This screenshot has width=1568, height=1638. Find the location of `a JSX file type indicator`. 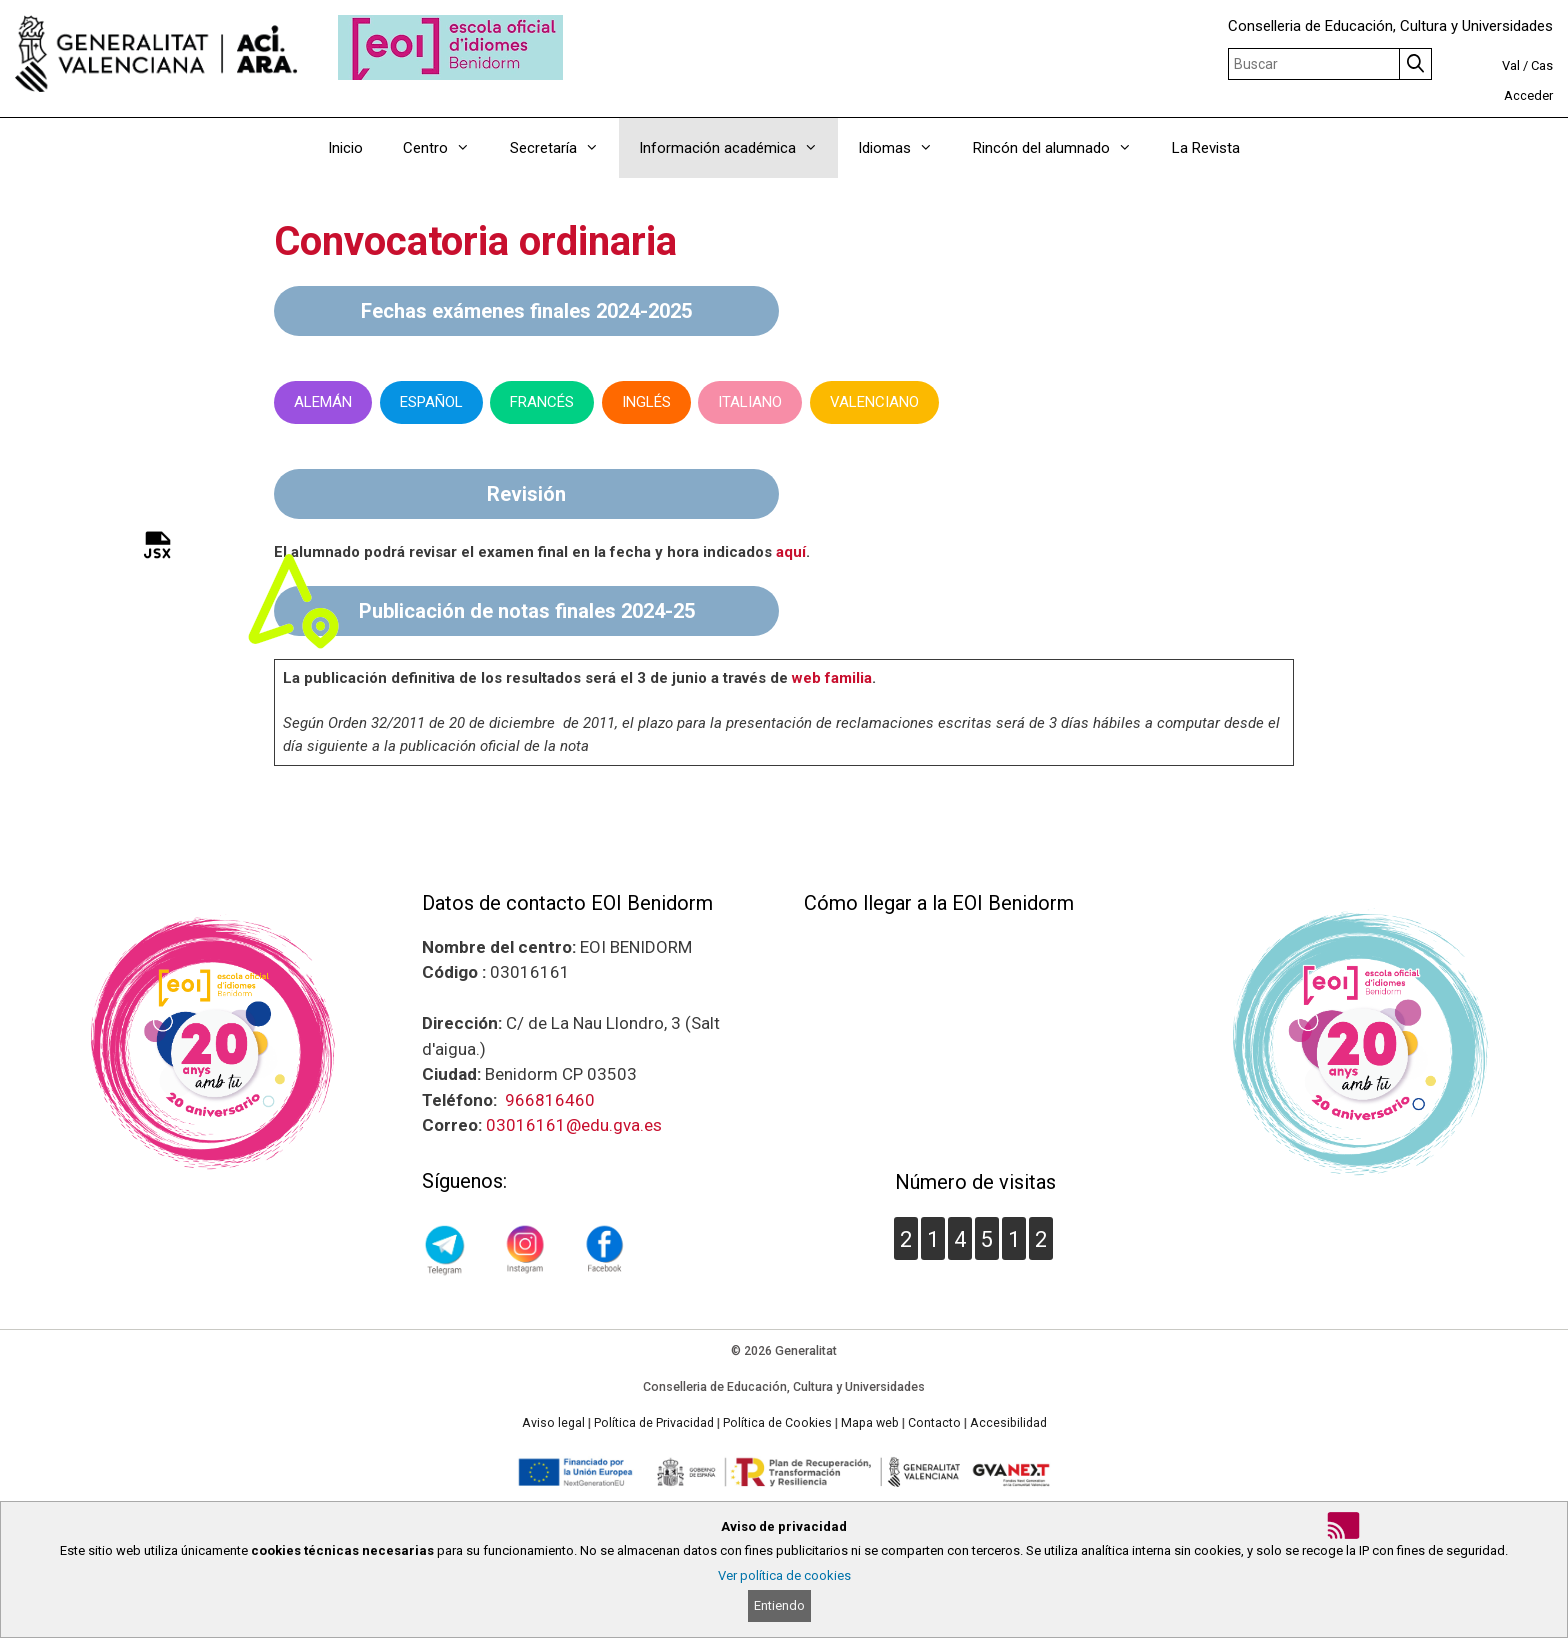

a JSX file type indicator is located at coordinates (158, 546).